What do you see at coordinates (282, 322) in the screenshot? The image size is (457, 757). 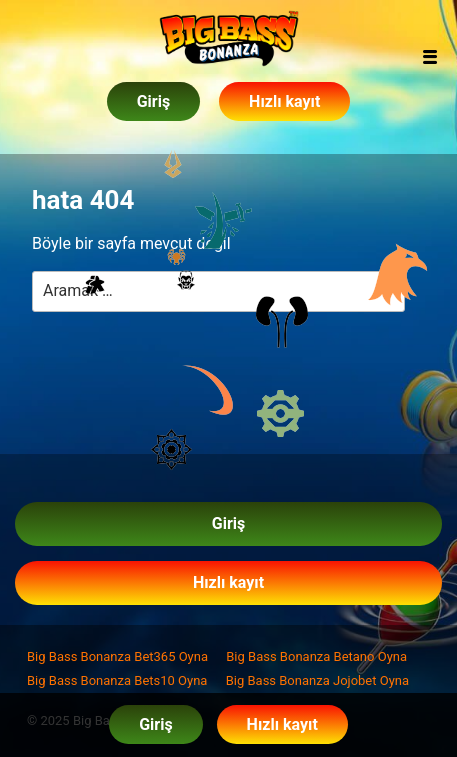 I see `view kidney health information` at bounding box center [282, 322].